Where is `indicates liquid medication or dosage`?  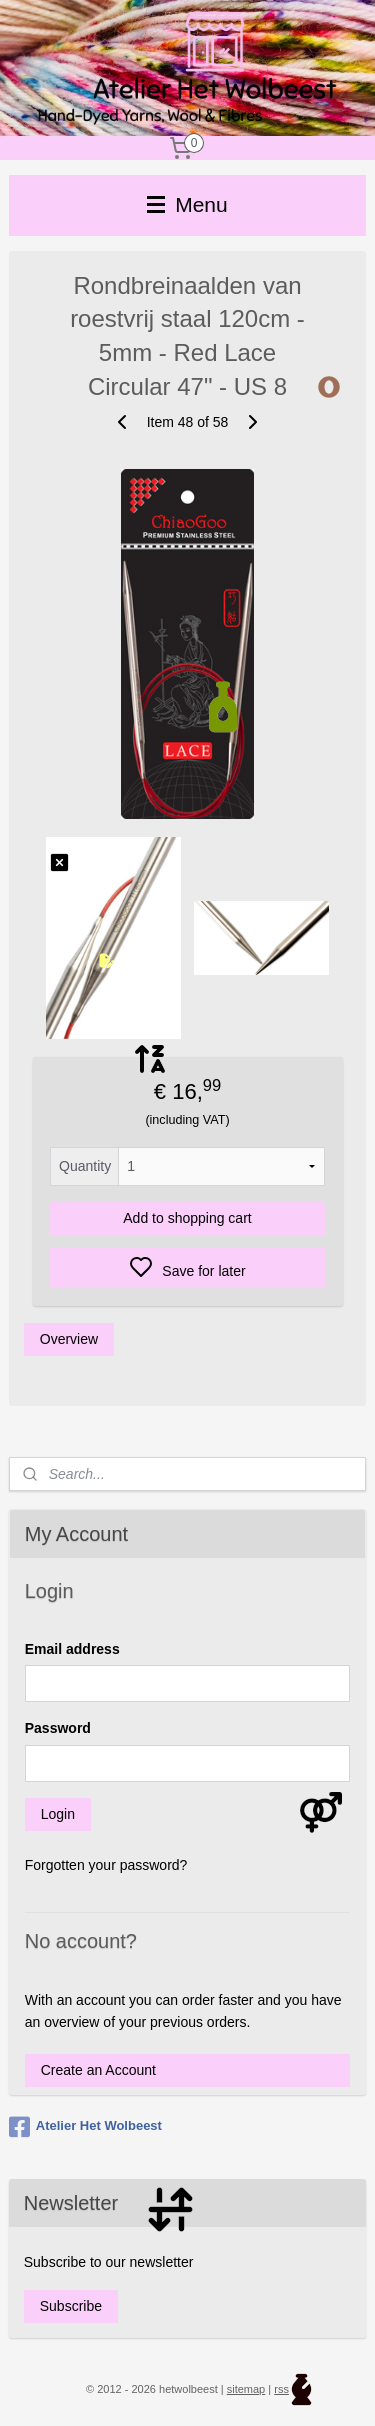 indicates liquid medication or dosage is located at coordinates (223, 707).